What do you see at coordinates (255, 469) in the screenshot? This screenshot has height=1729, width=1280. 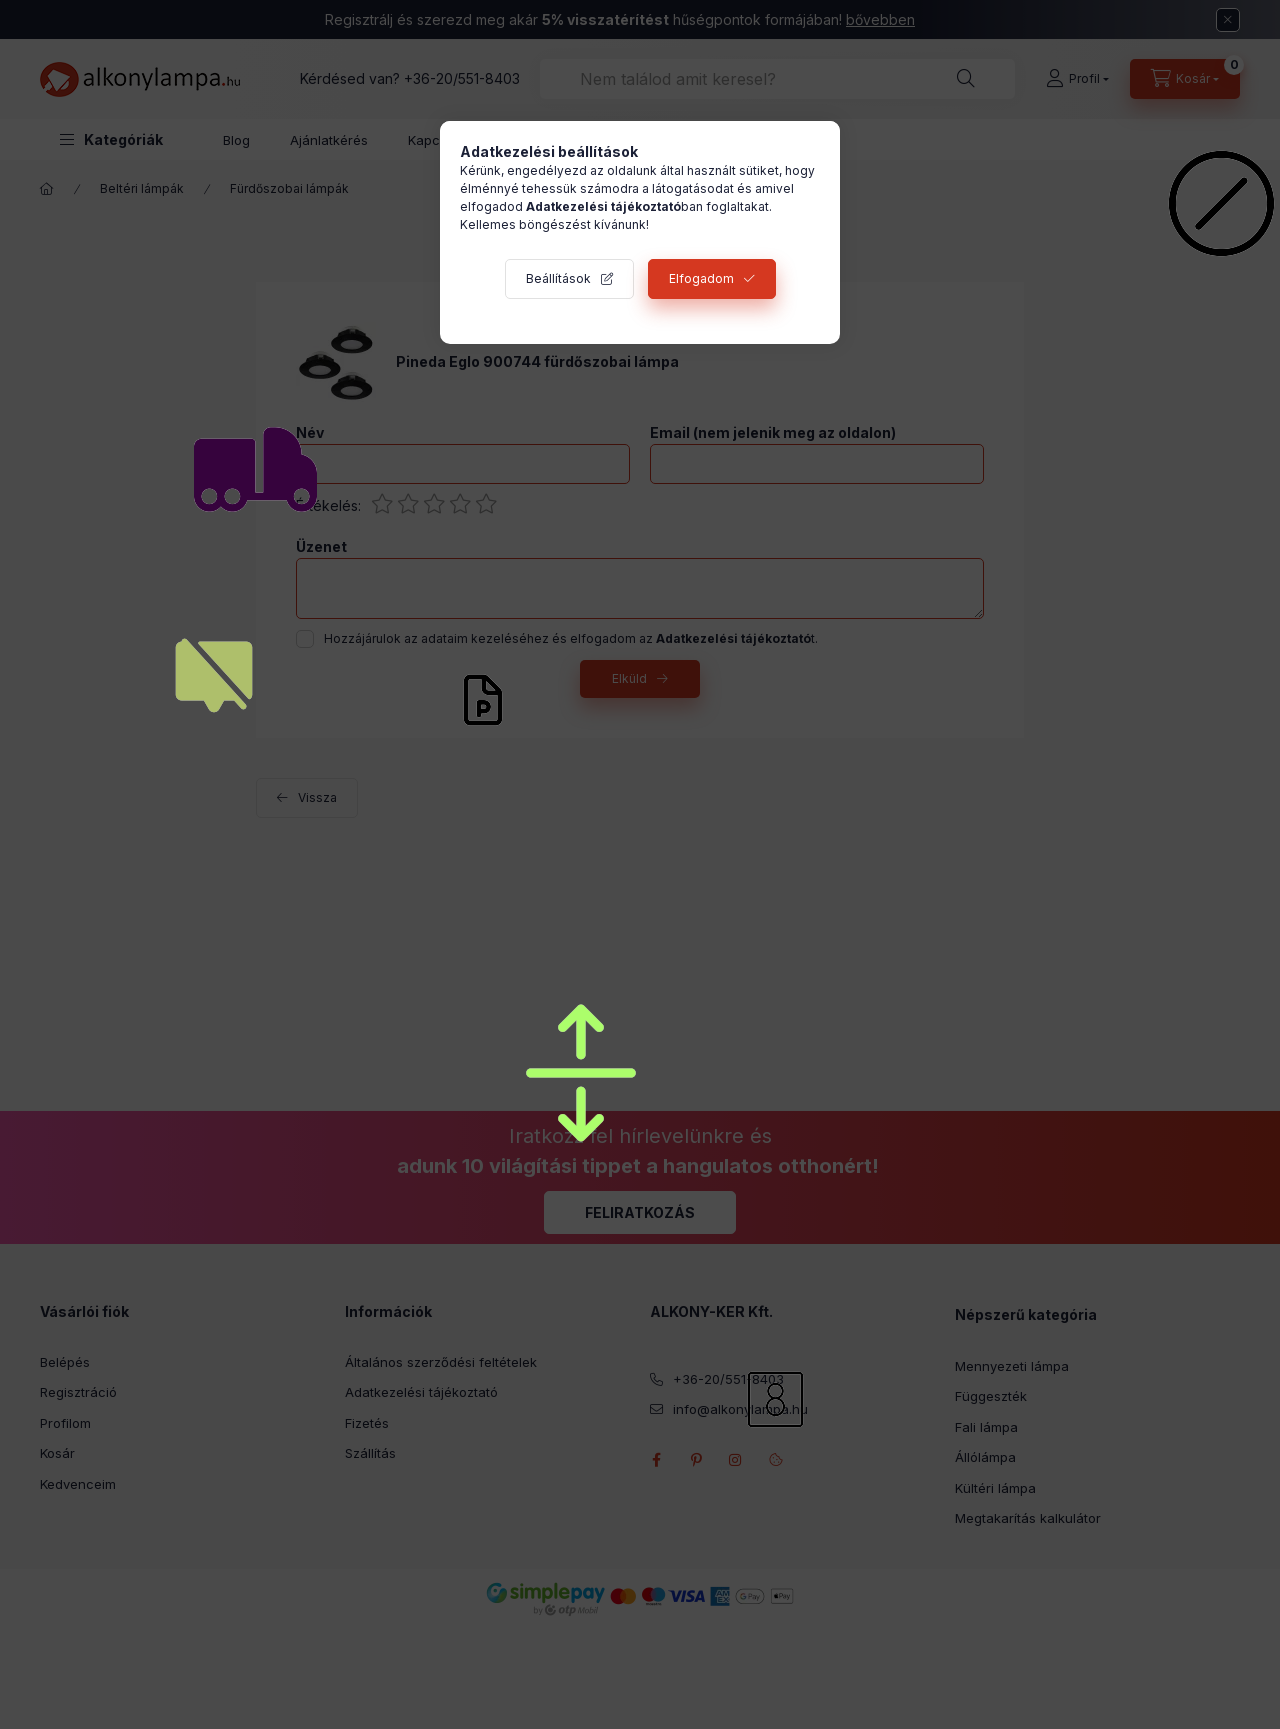 I see `track shipment or delivery status` at bounding box center [255, 469].